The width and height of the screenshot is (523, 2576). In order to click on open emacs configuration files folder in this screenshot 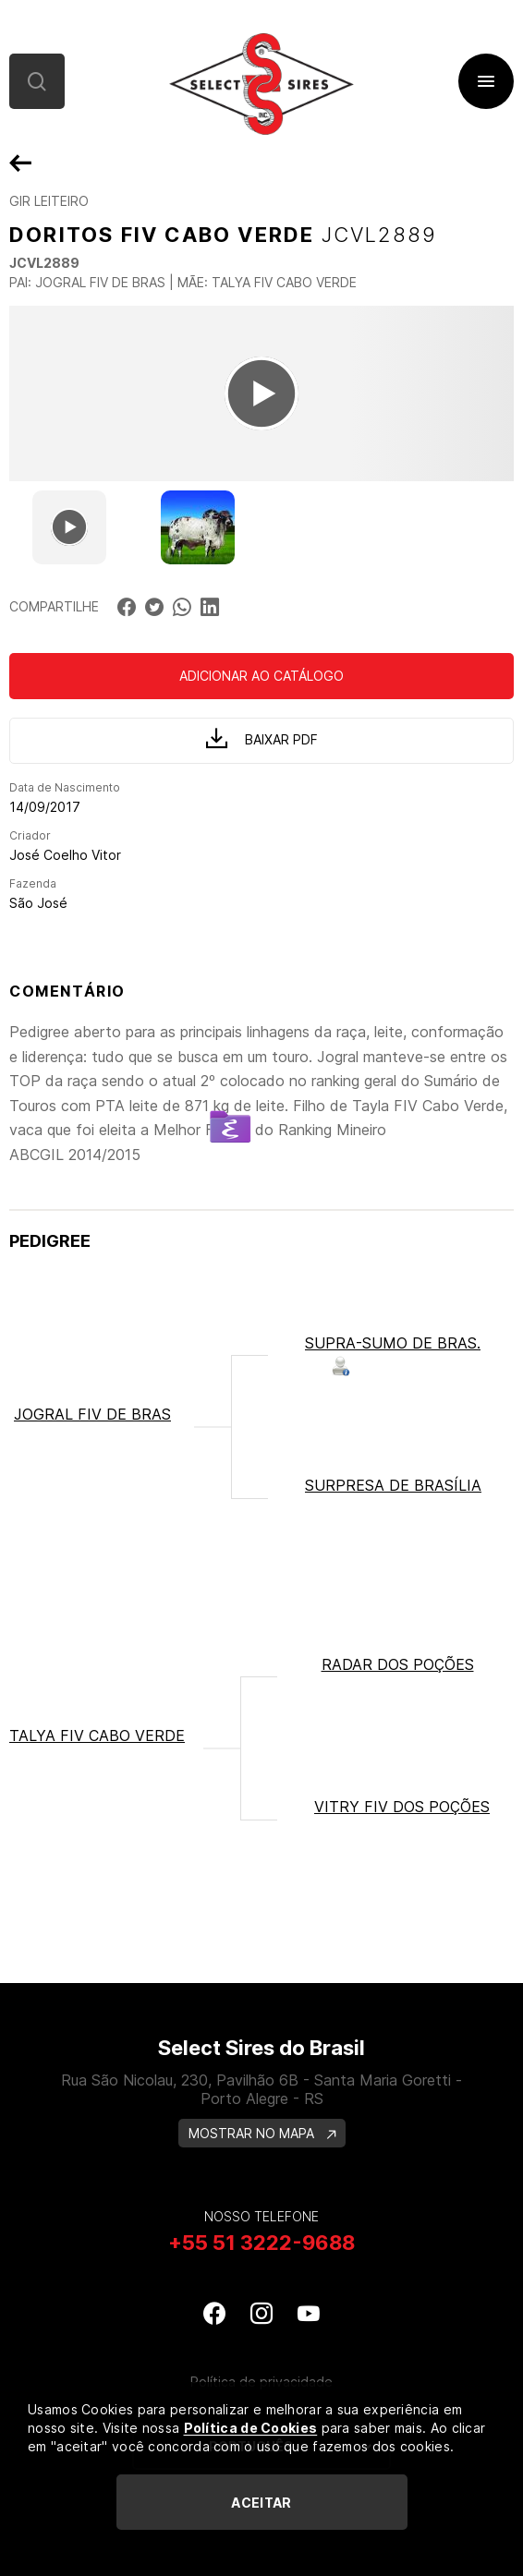, I will do `click(230, 1128)`.